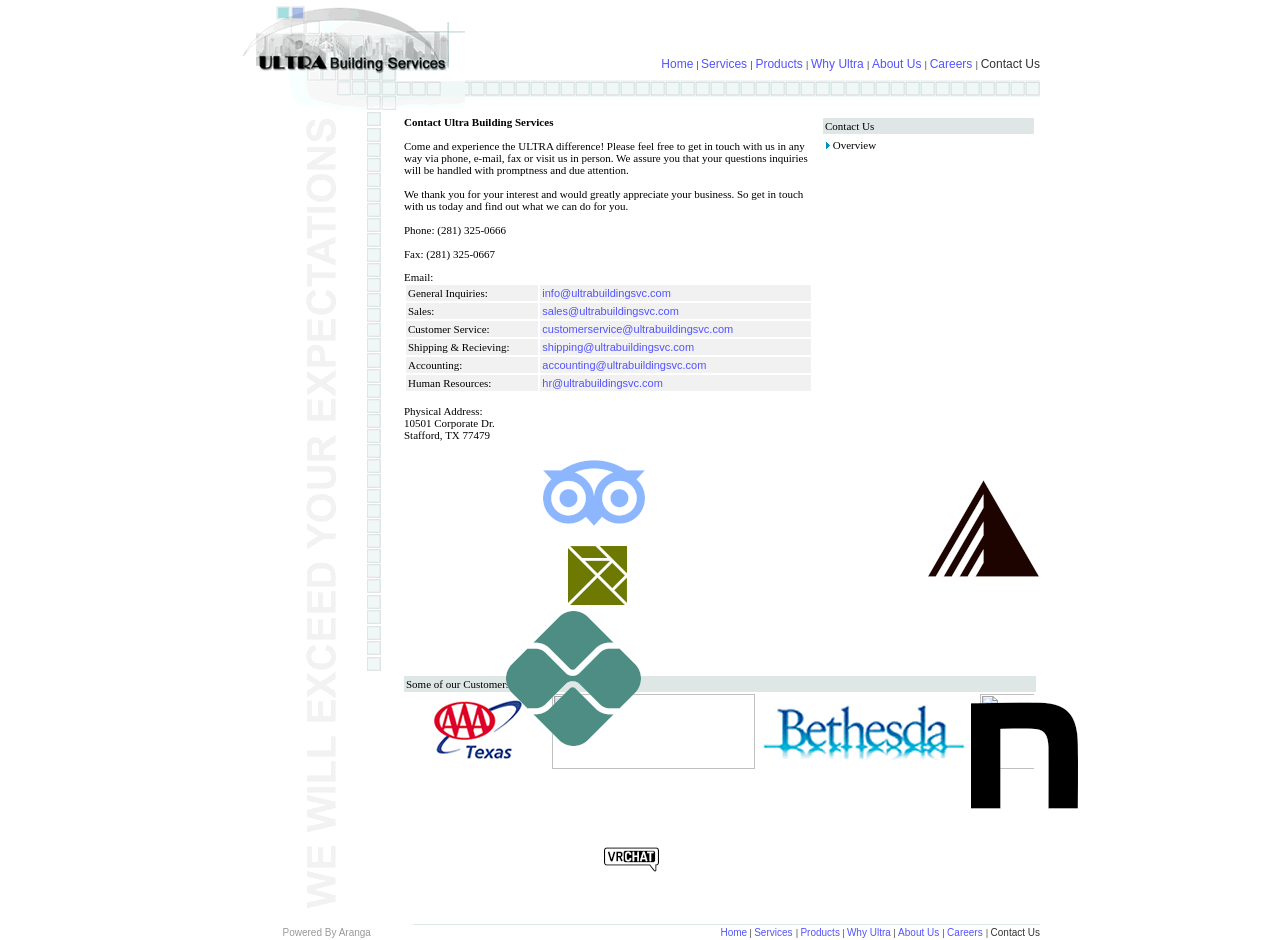 Image resolution: width=1280 pixels, height=940 pixels. What do you see at coordinates (594, 493) in the screenshot?
I see `open tripadvisor app` at bounding box center [594, 493].